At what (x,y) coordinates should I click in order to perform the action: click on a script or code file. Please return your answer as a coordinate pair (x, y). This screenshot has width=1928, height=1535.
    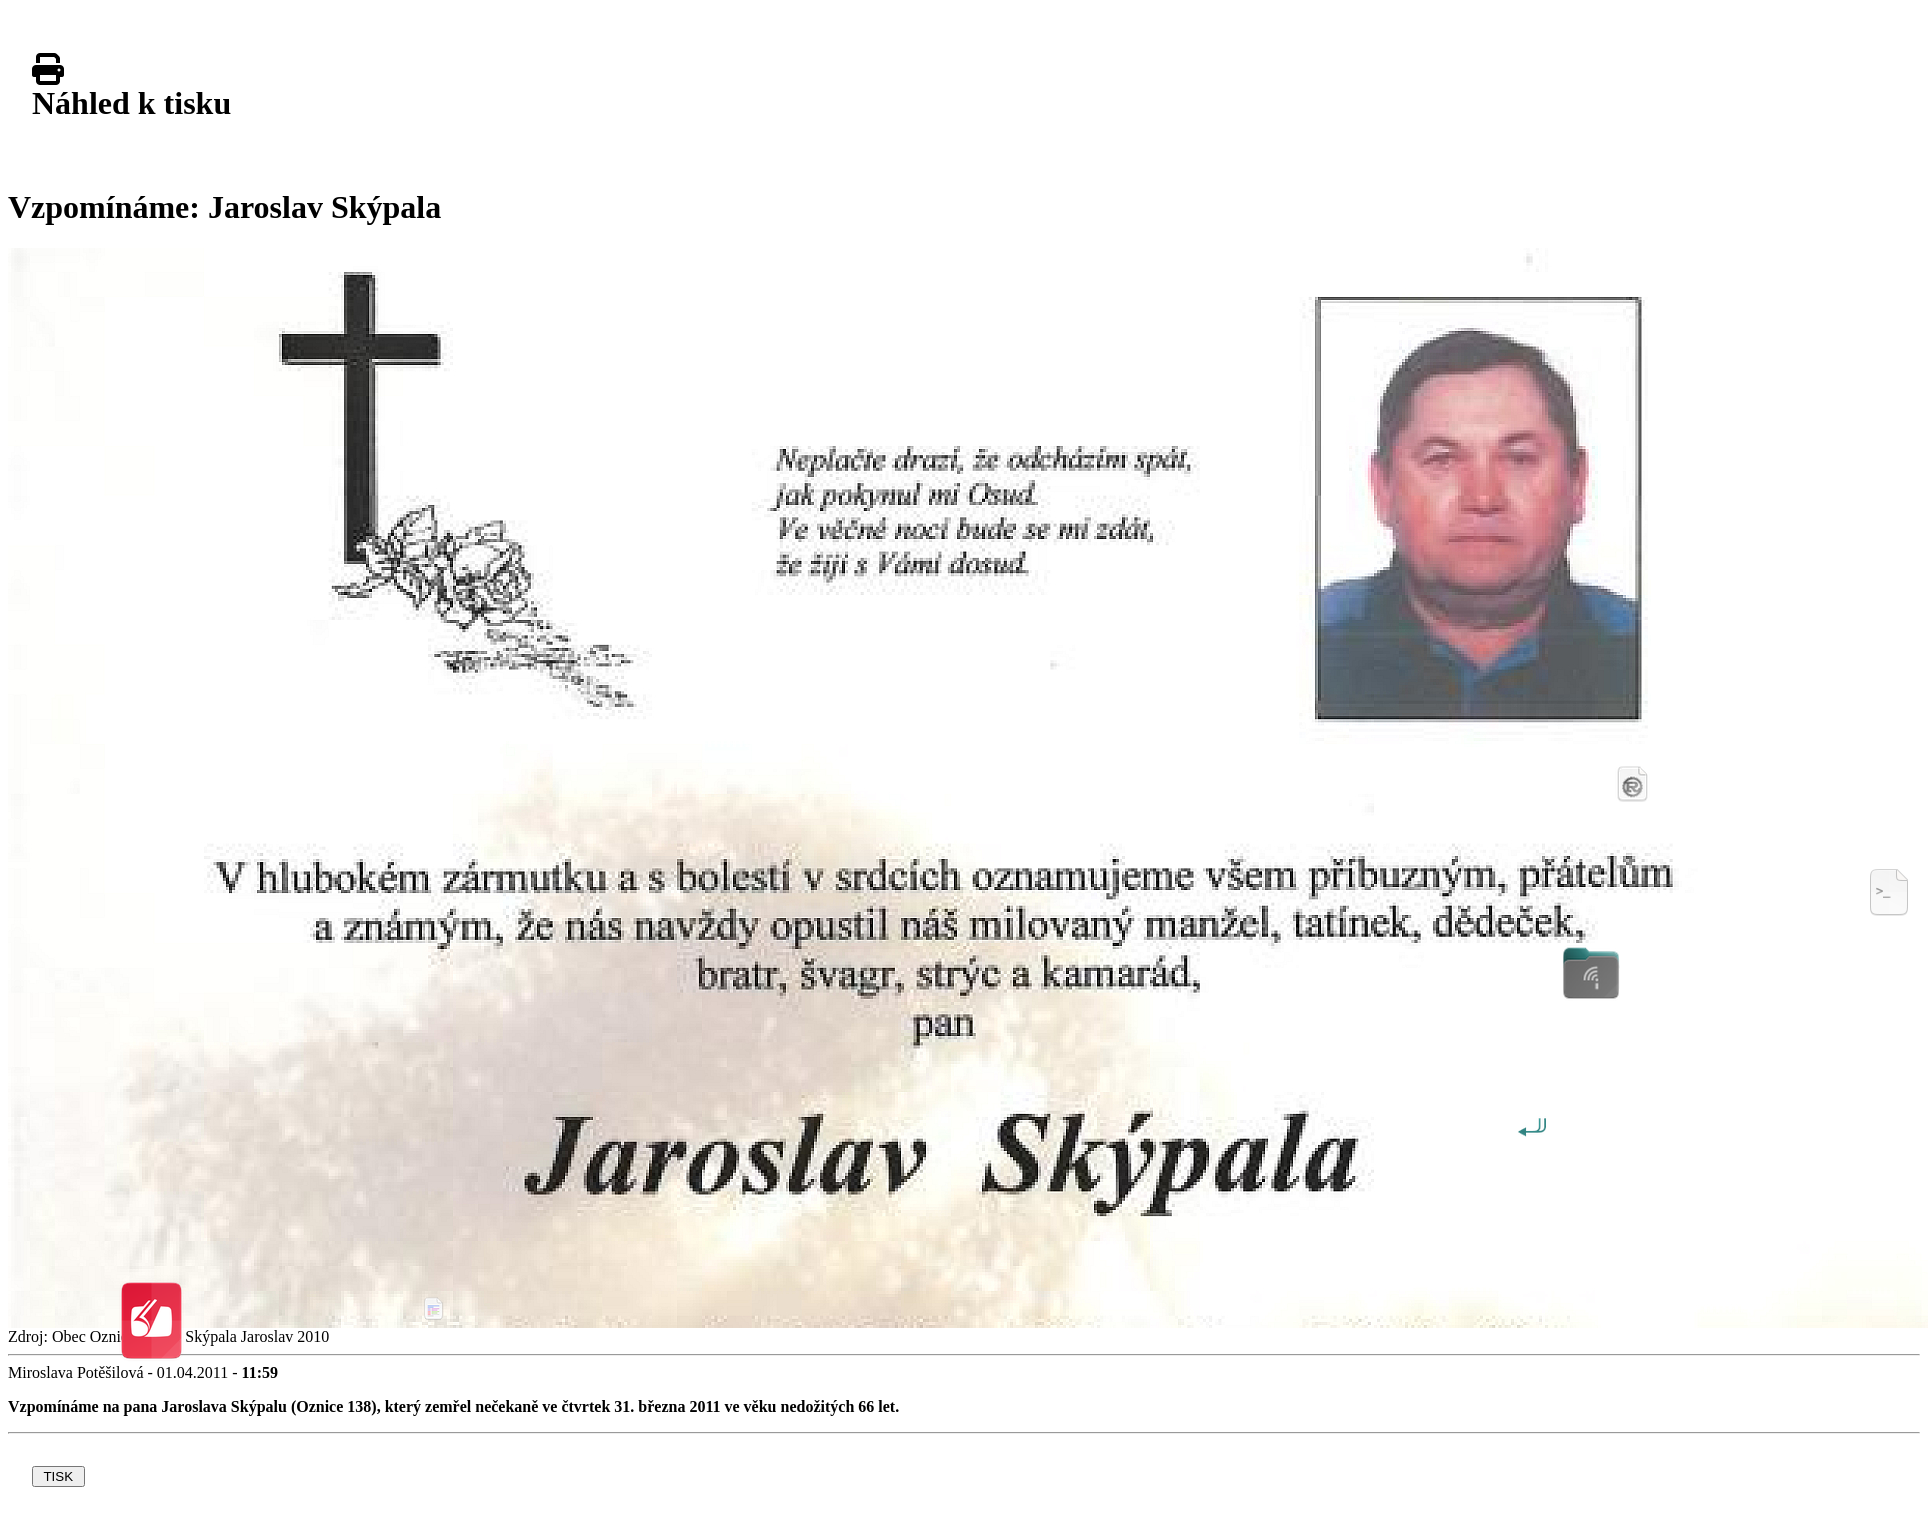
    Looking at the image, I should click on (433, 1308).